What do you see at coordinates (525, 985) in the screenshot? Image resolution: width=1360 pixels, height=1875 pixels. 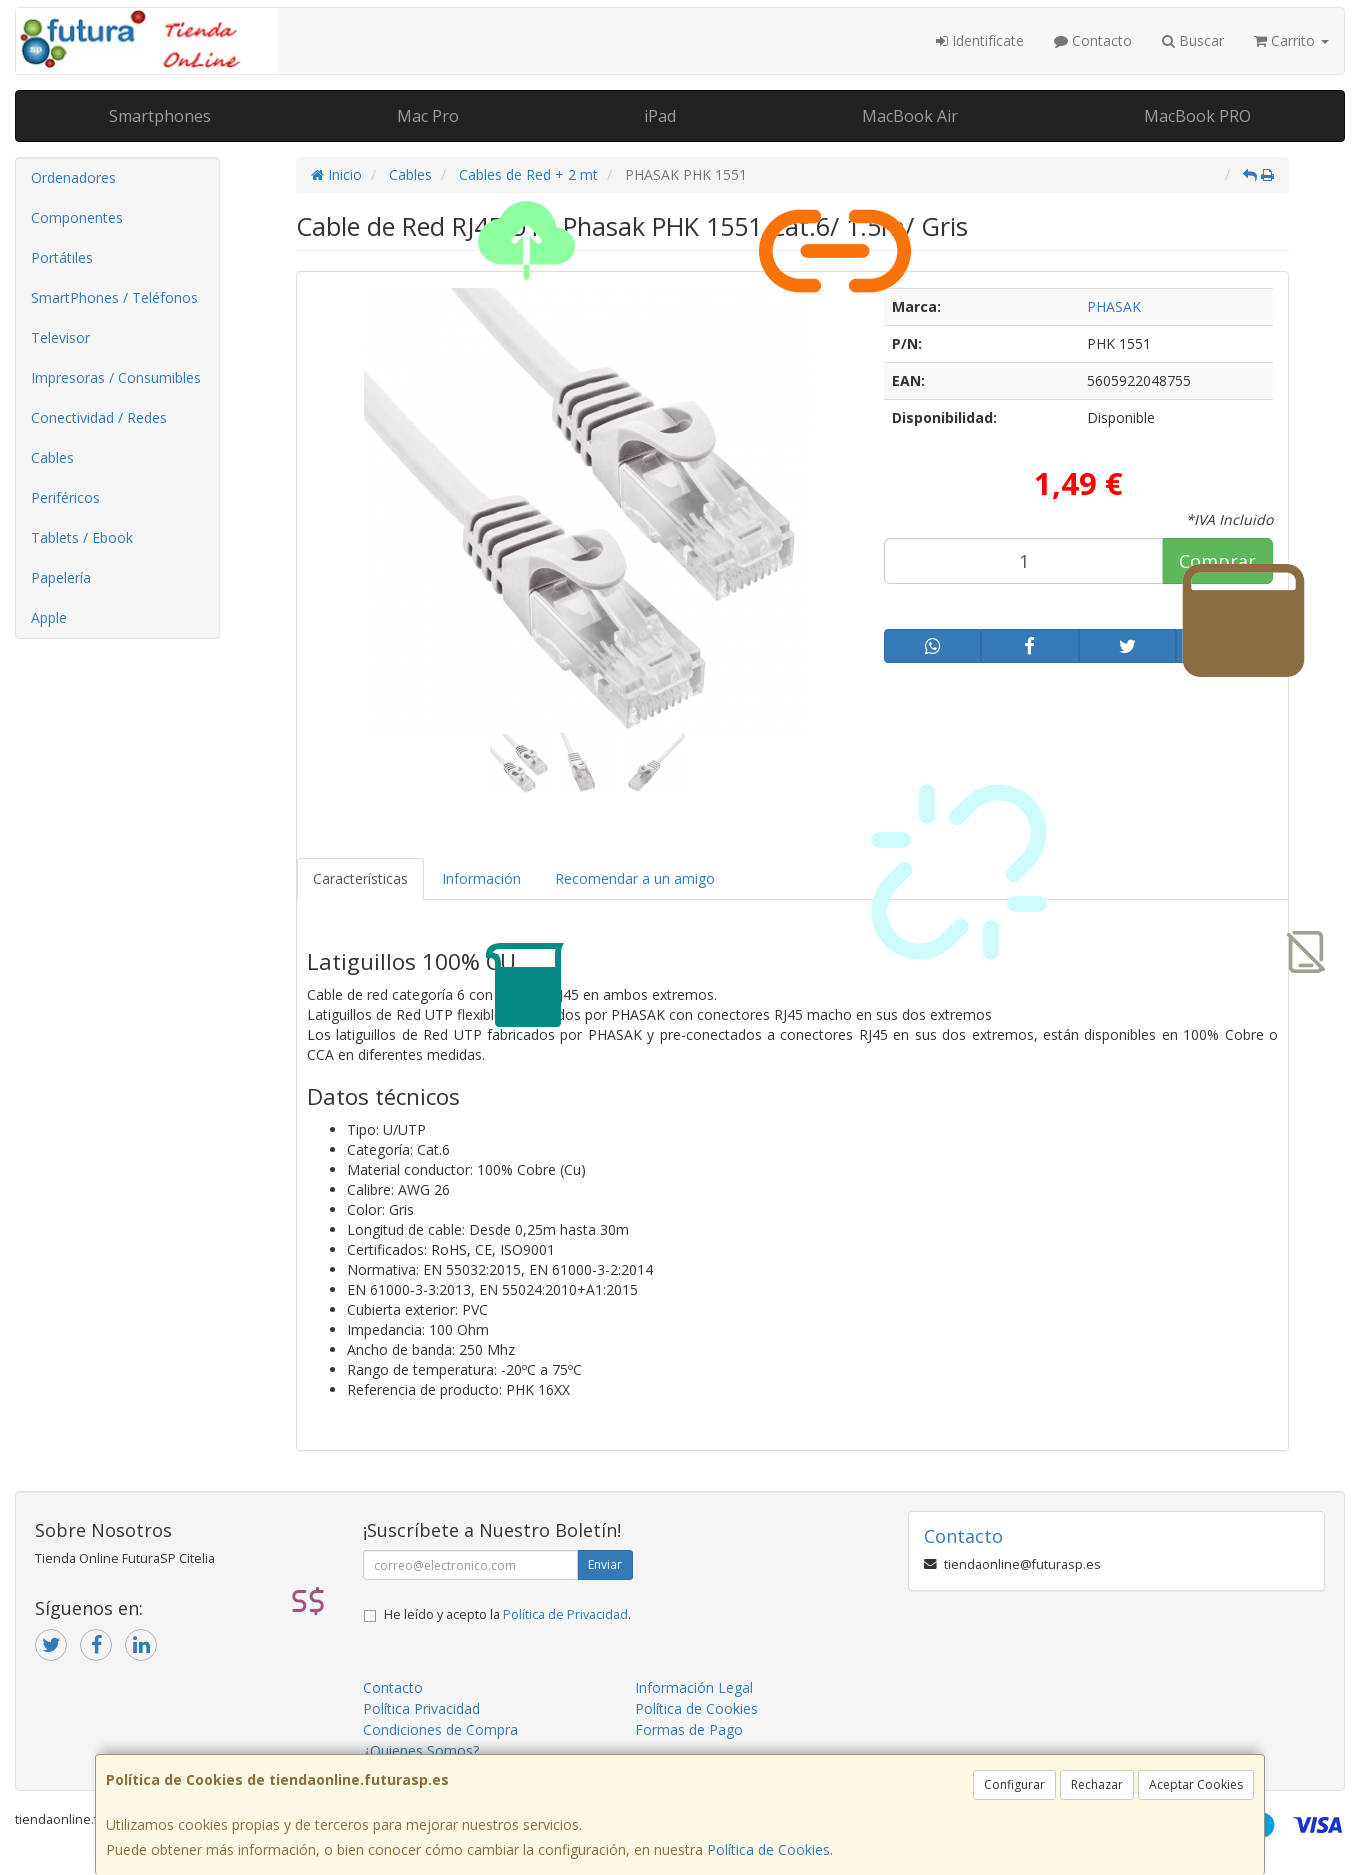 I see `access experimental or beta features` at bounding box center [525, 985].